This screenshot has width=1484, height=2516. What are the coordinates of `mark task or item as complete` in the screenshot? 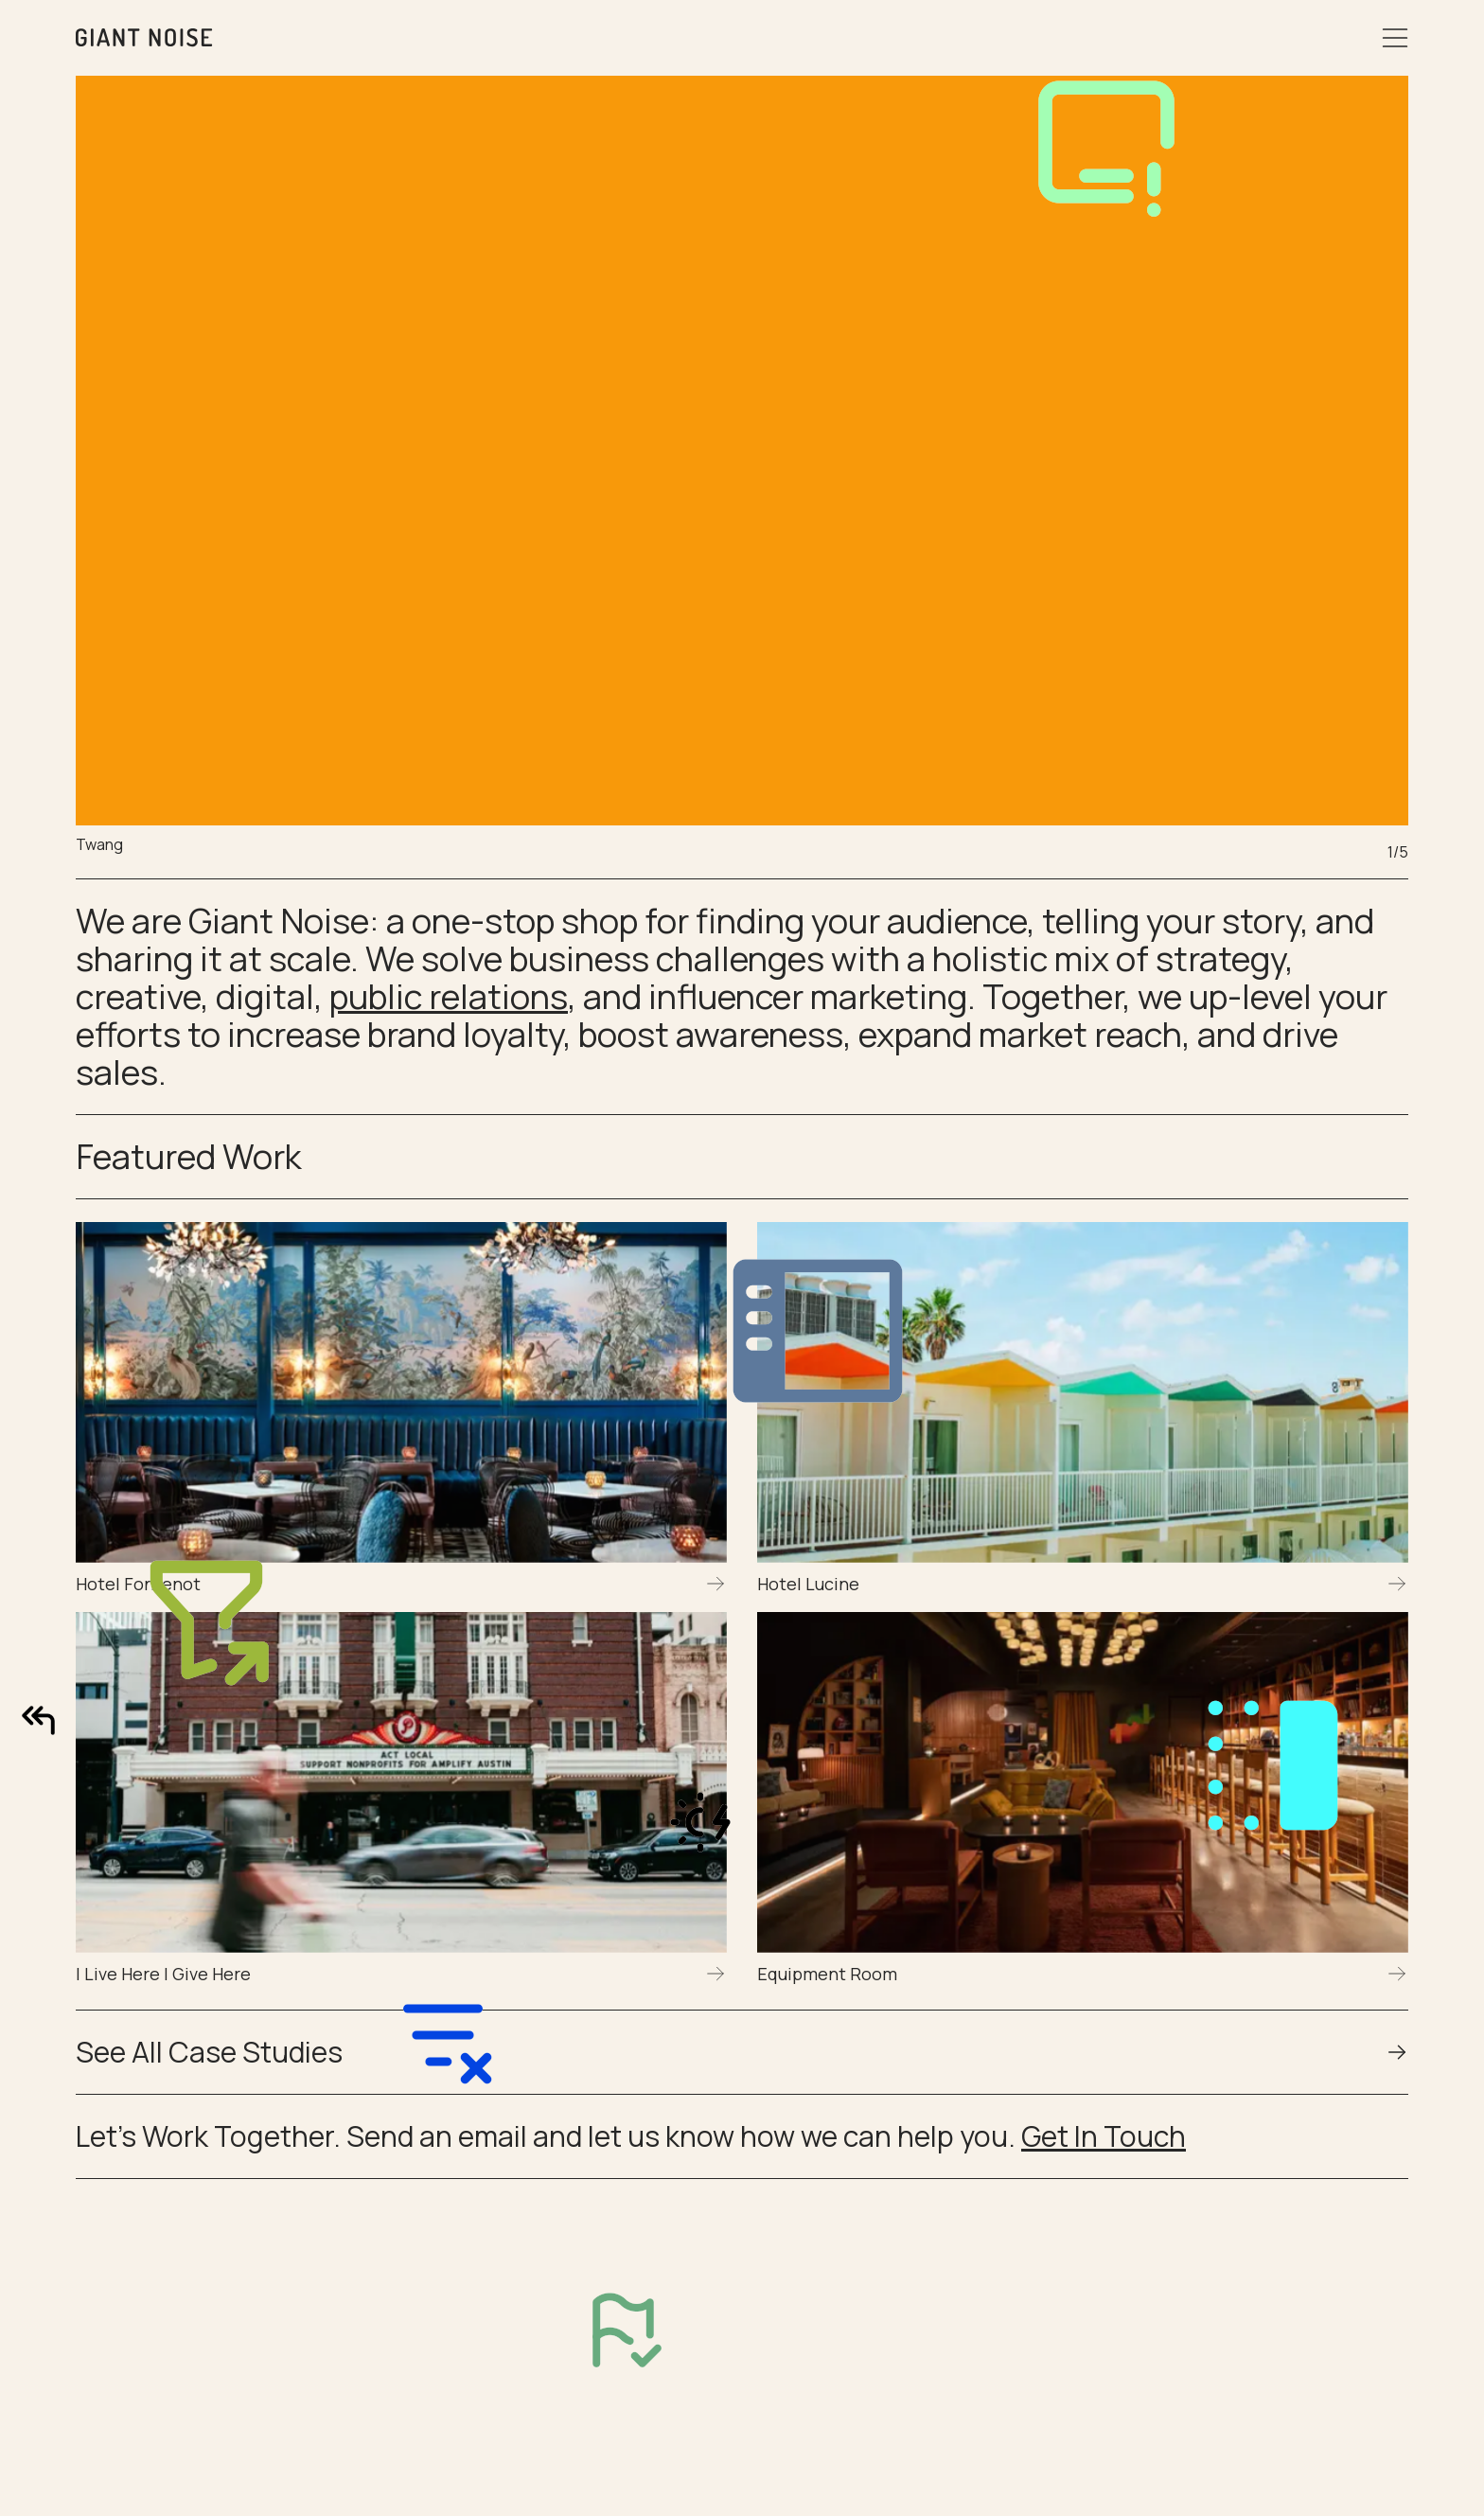 It's located at (623, 2329).